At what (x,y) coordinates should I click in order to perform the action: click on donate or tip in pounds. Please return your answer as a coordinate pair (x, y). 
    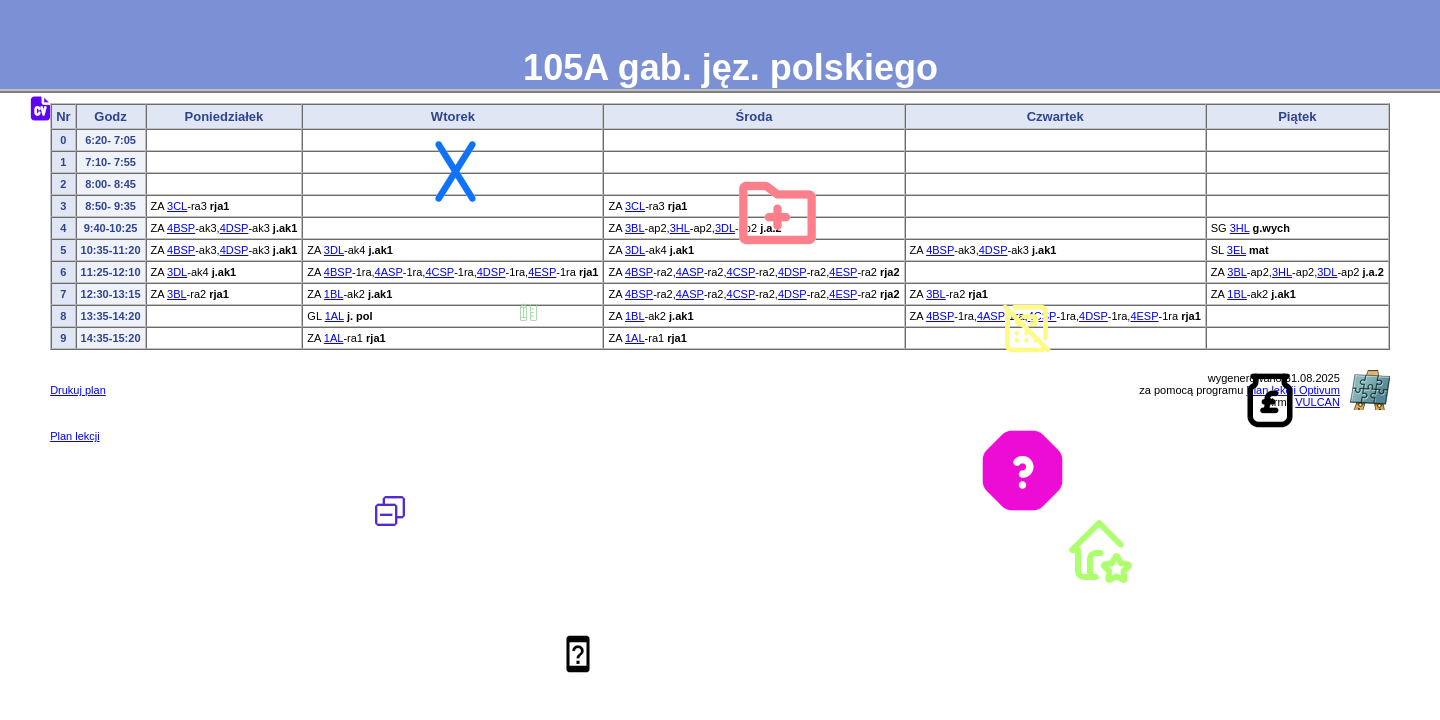
    Looking at the image, I should click on (1270, 399).